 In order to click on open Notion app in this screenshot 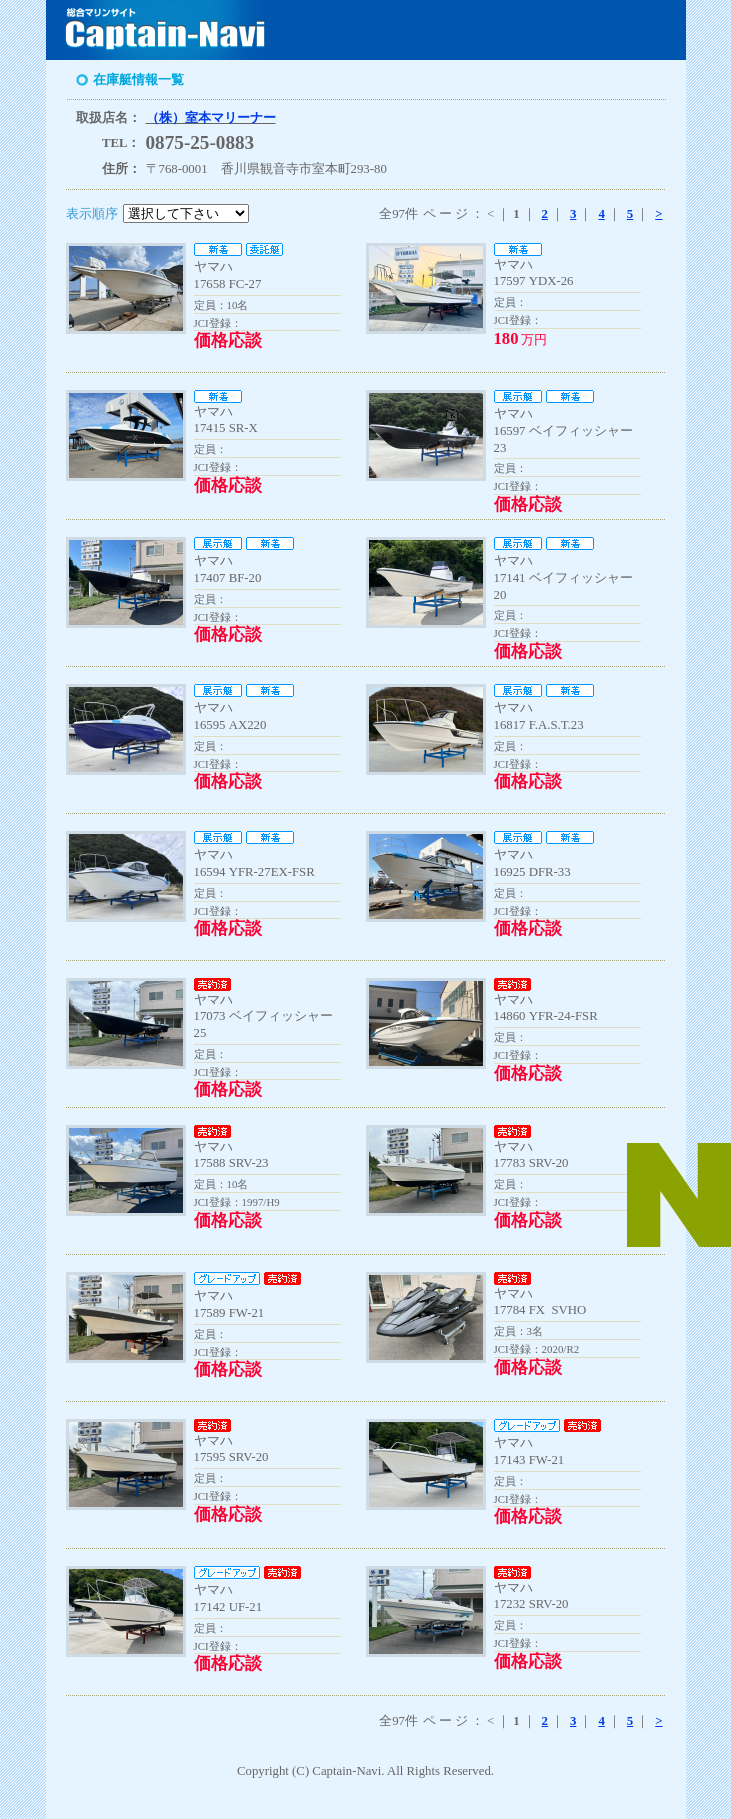, I will do `click(452, 415)`.